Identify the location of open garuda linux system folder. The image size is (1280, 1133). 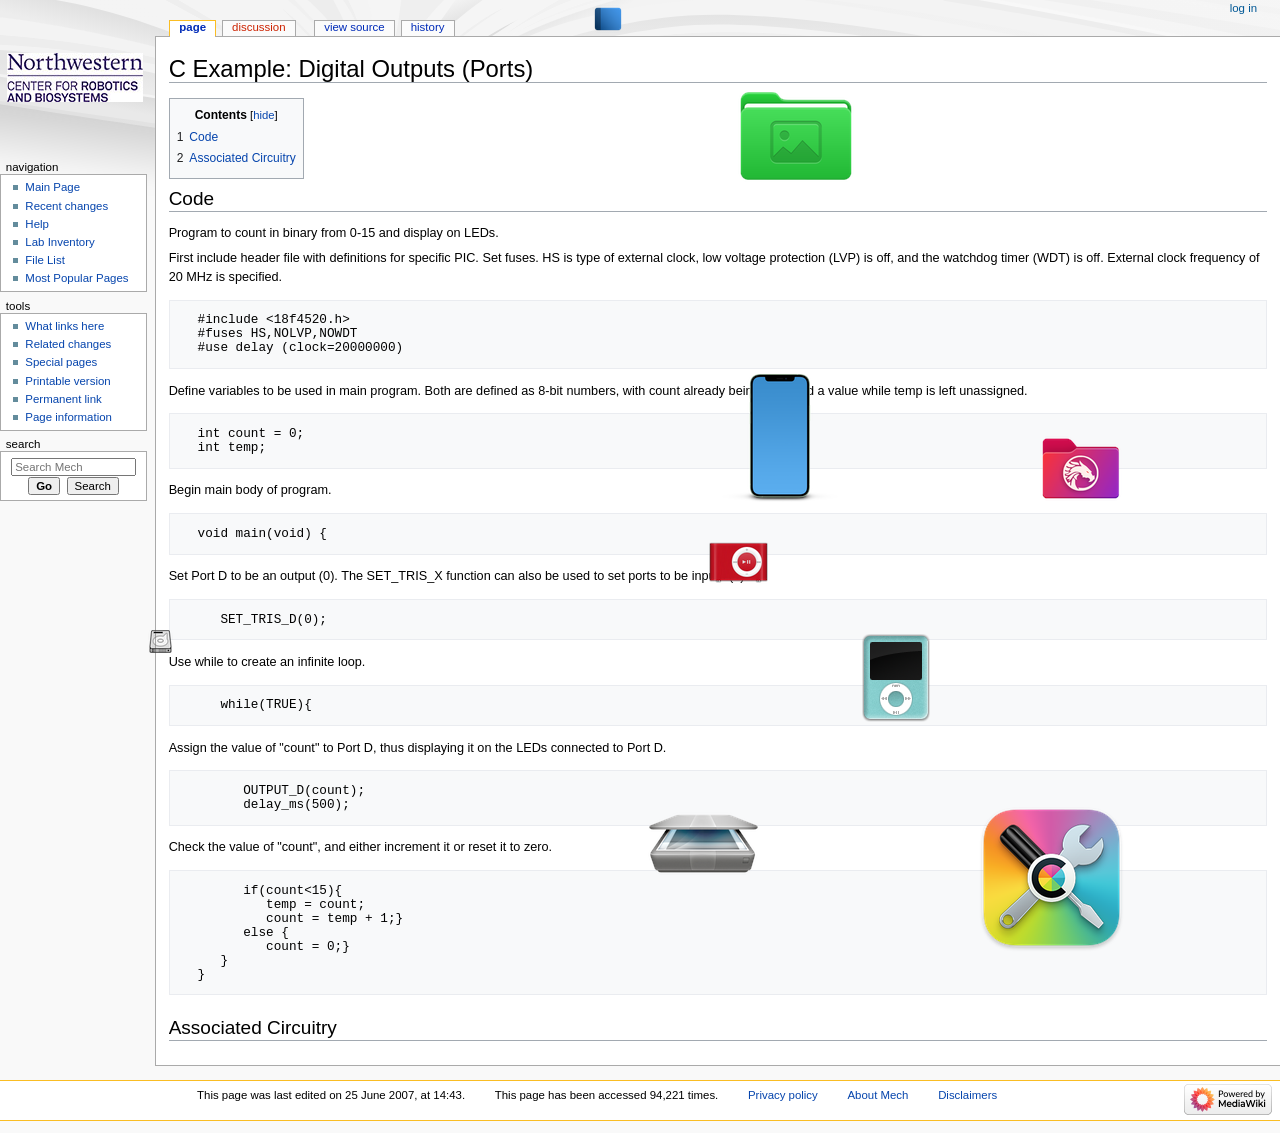
(1080, 470).